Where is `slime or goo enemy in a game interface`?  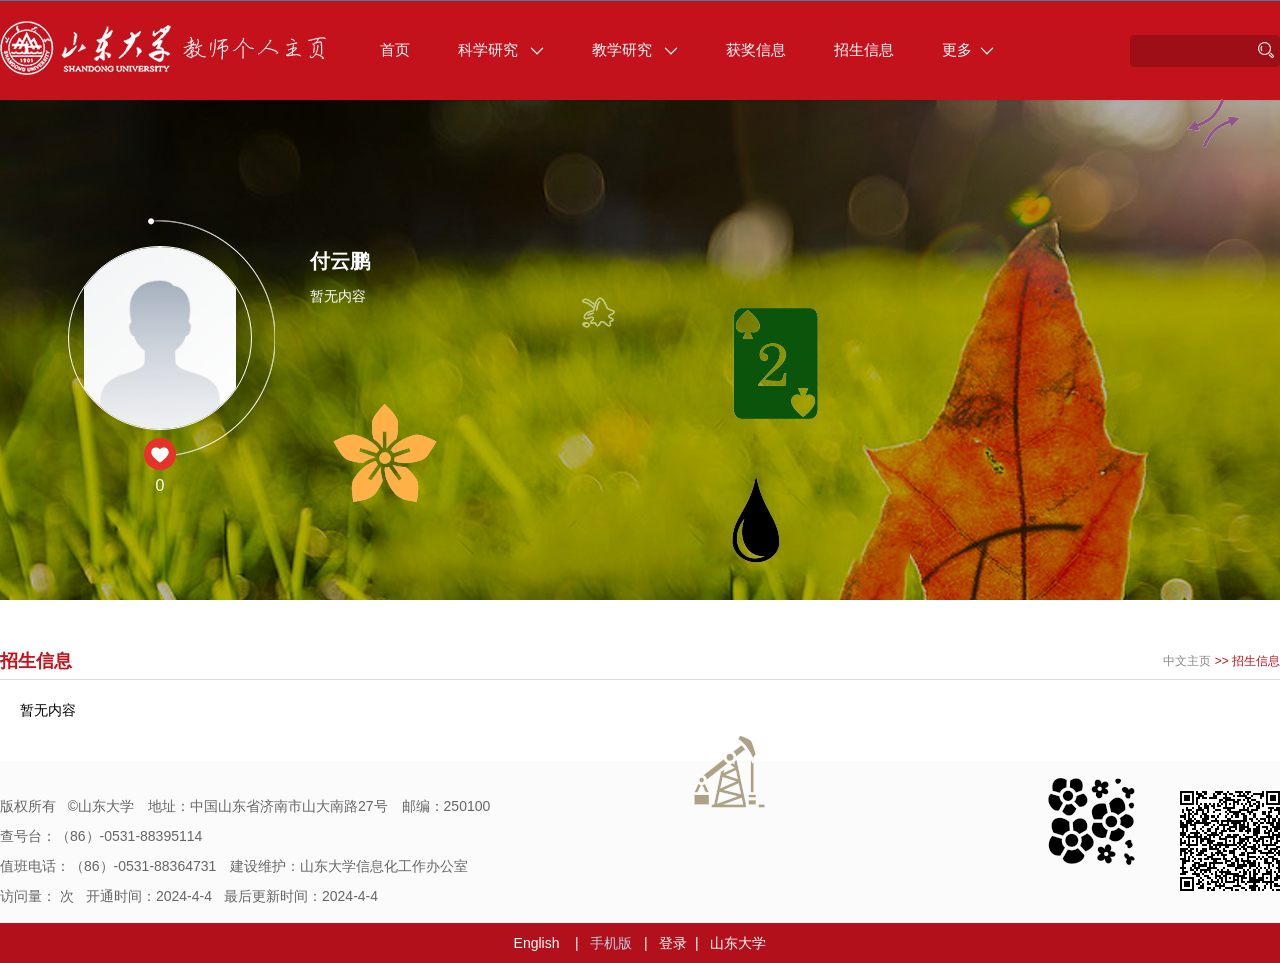 slime or goo enemy in a game interface is located at coordinates (598, 312).